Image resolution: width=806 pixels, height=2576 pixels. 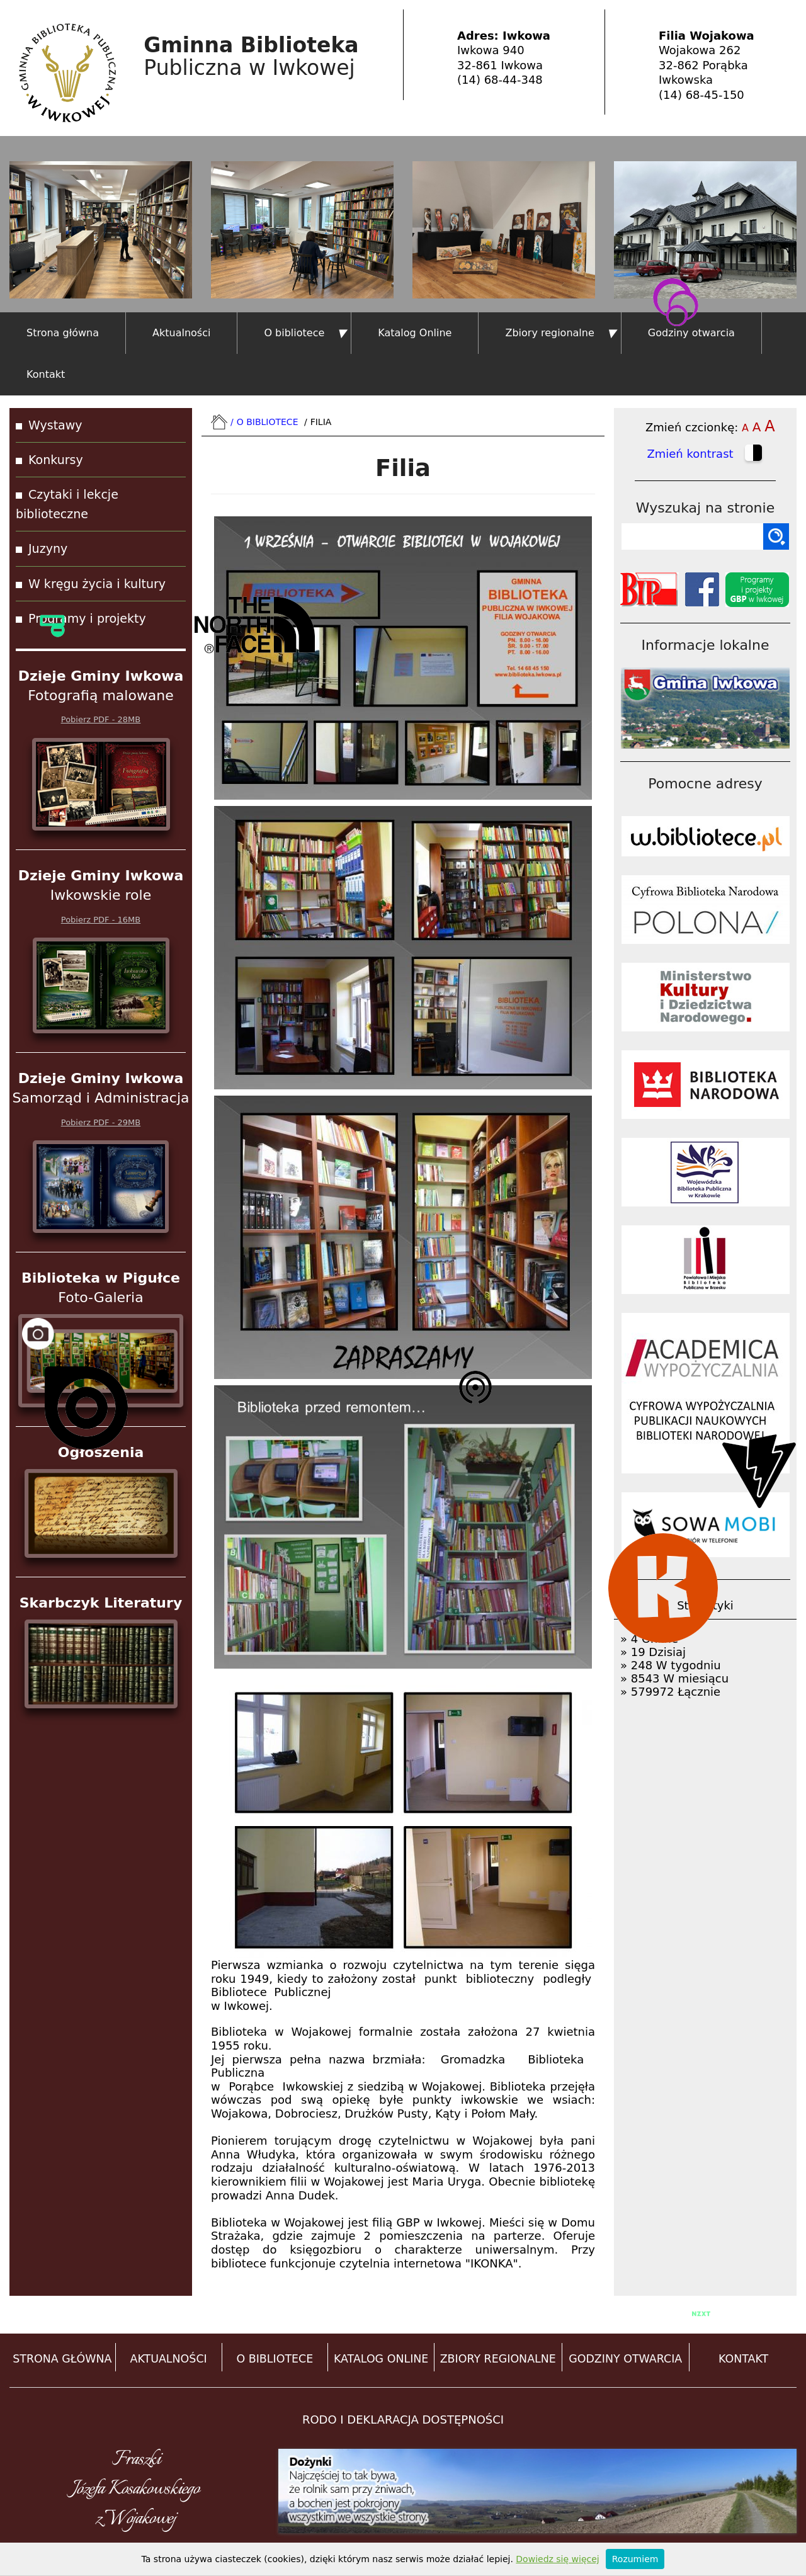 What do you see at coordinates (759, 1471) in the screenshot?
I see `vite framework logo` at bounding box center [759, 1471].